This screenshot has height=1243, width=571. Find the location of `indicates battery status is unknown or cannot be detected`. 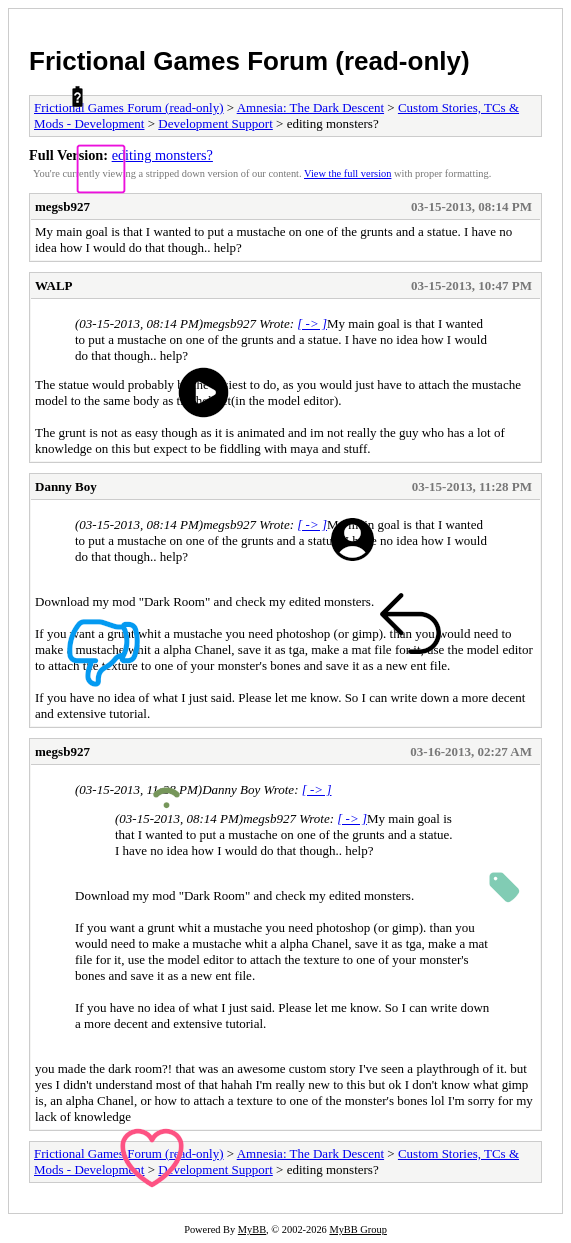

indicates battery status is unknown or cannot be detected is located at coordinates (77, 96).